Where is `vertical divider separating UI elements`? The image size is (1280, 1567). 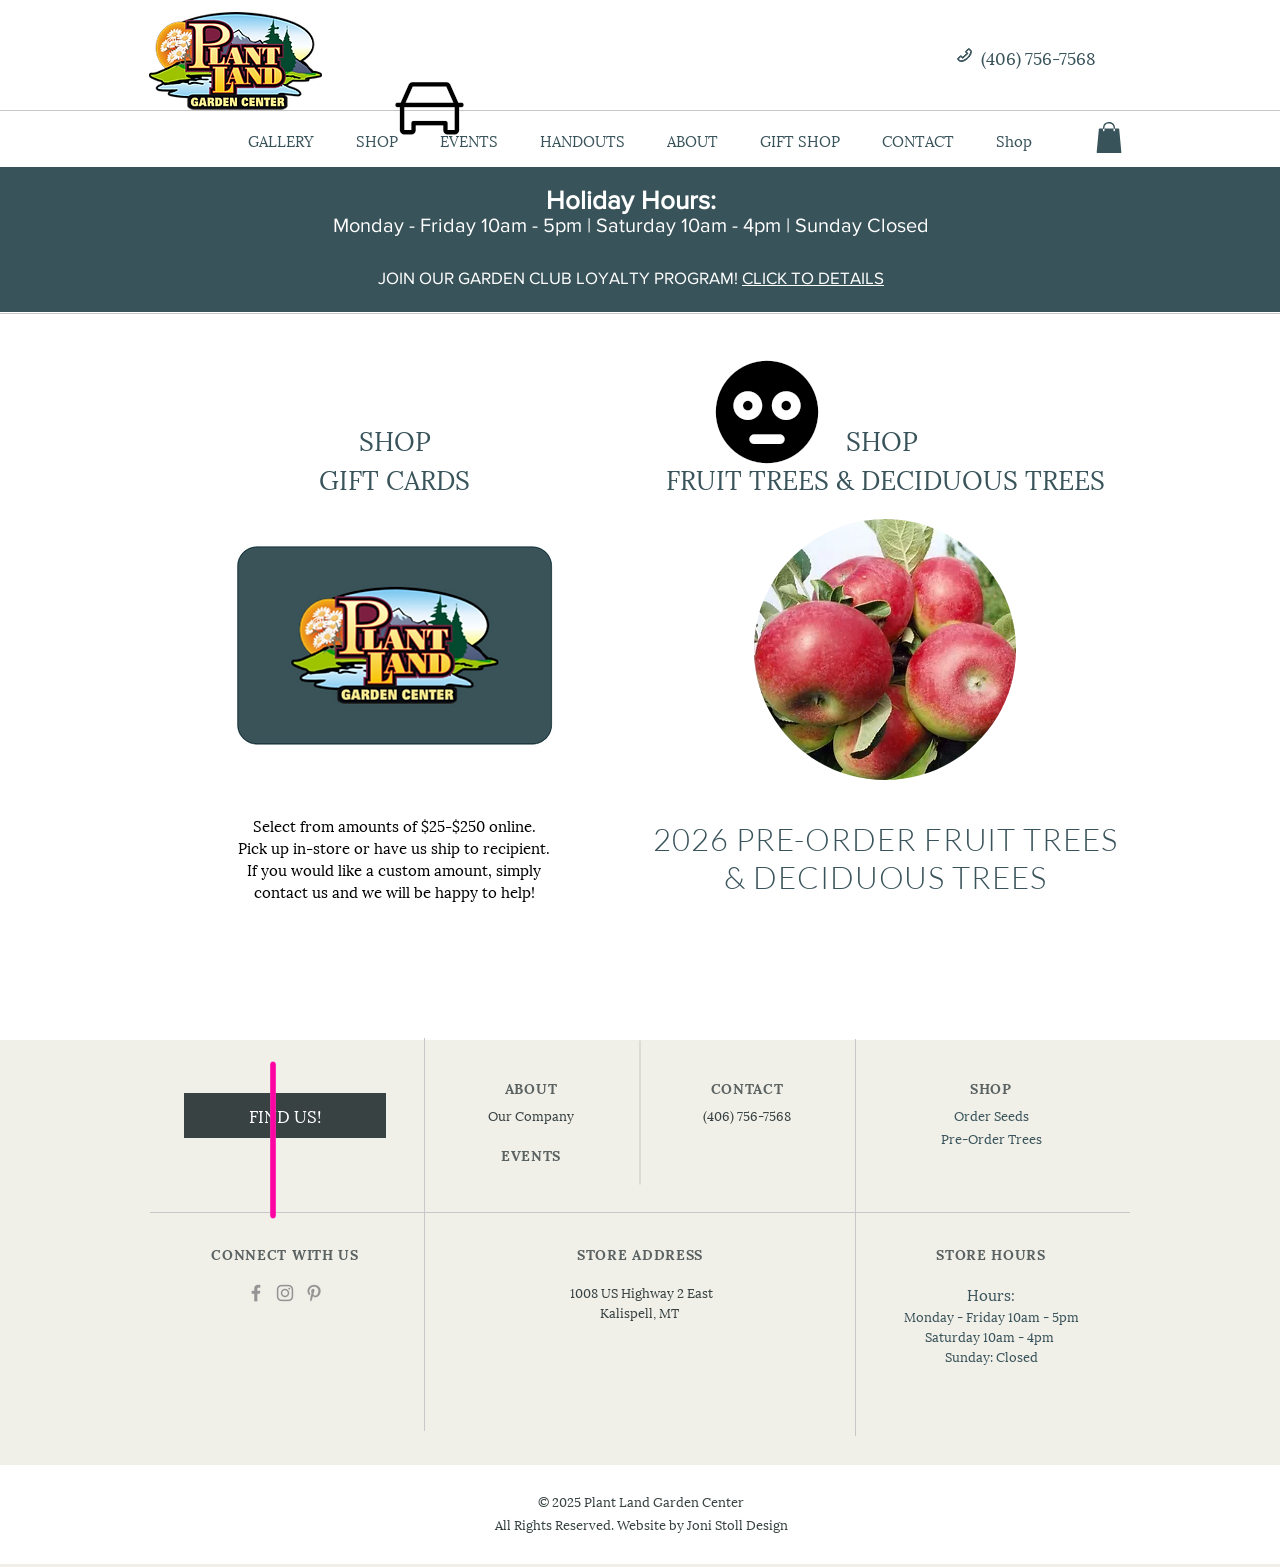
vertical divider separating UI elements is located at coordinates (273, 1140).